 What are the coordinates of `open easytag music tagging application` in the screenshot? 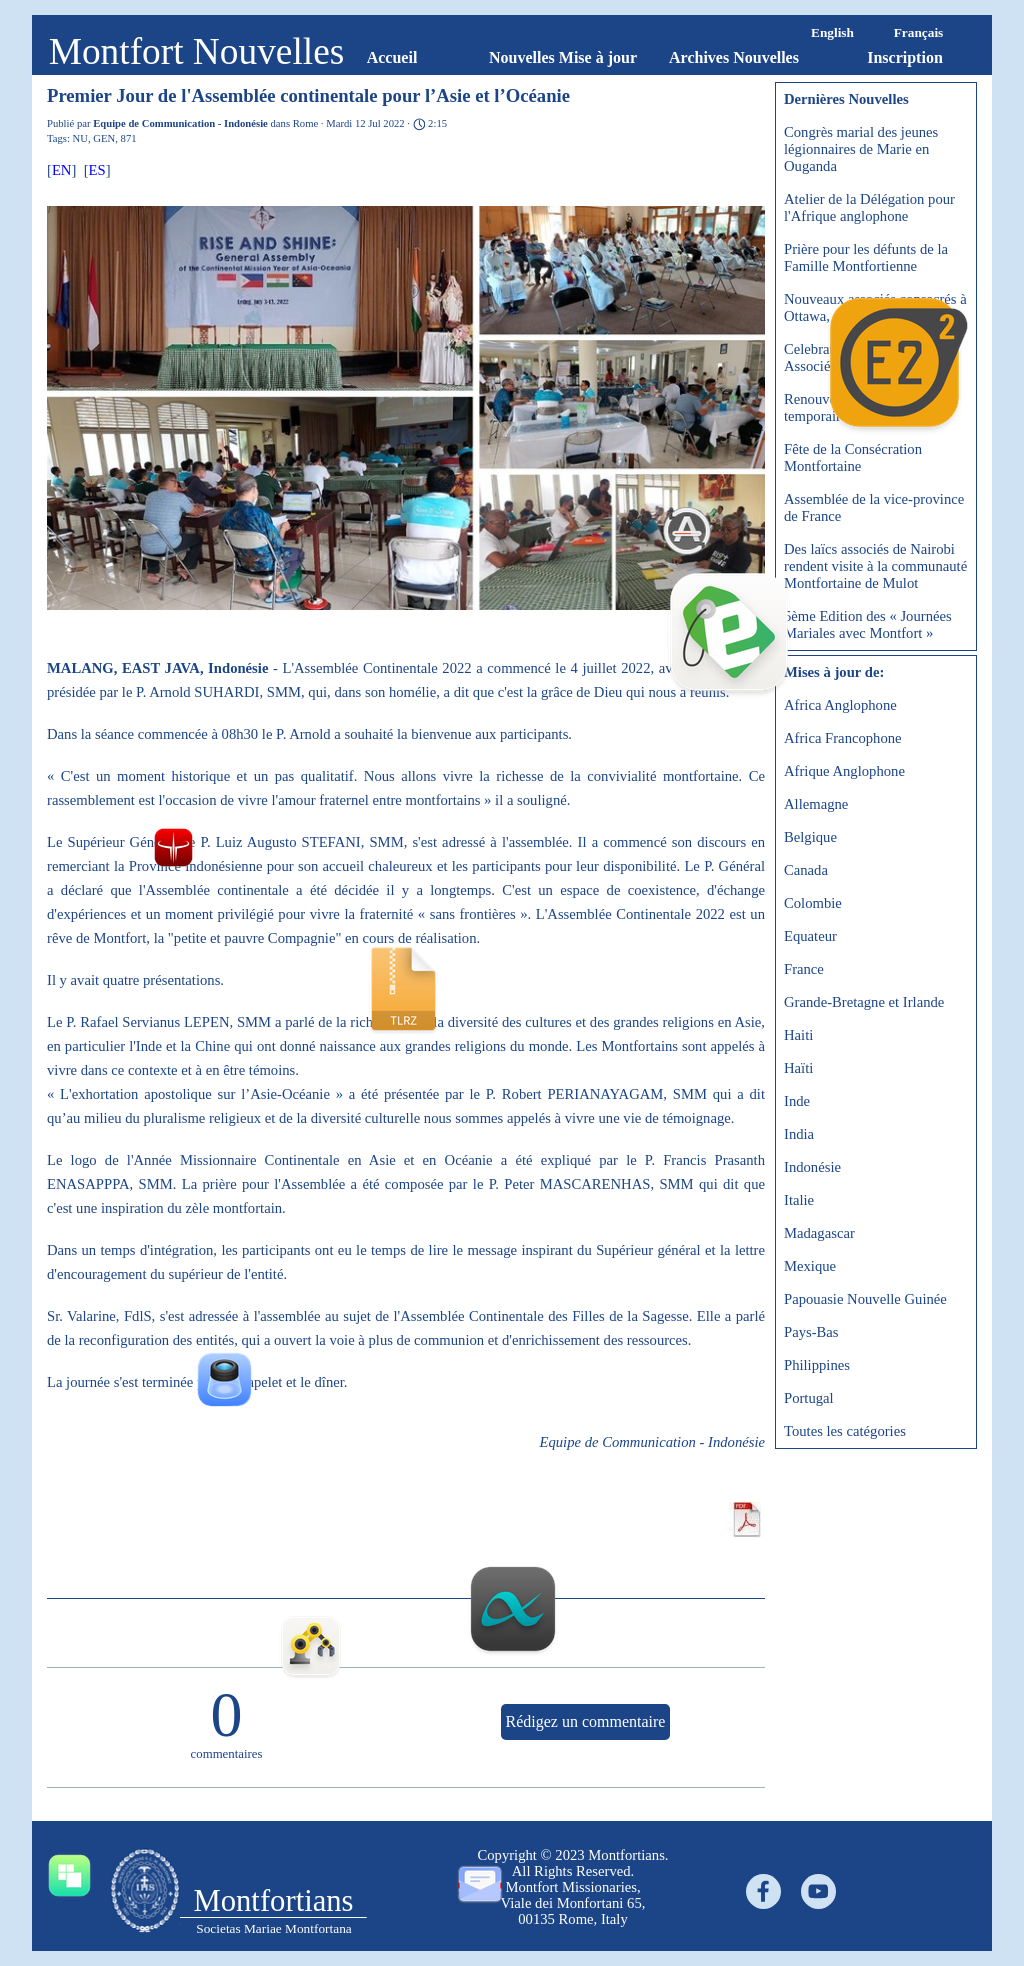 It's located at (729, 632).